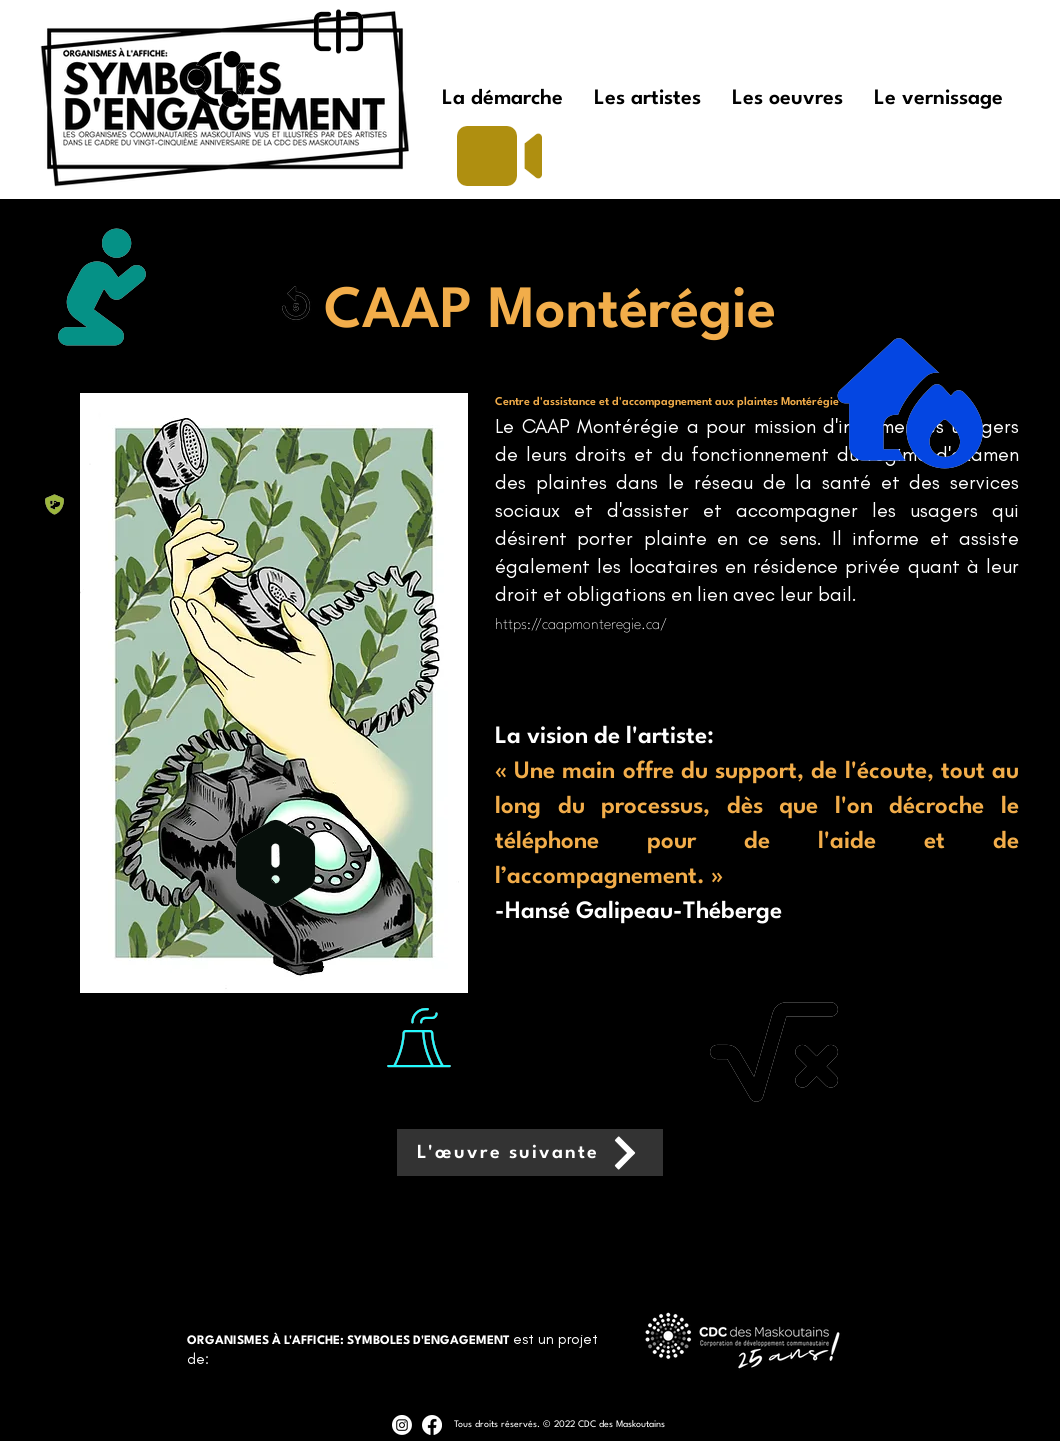  What do you see at coordinates (906, 399) in the screenshot?
I see `report a fire emergency at a residence` at bounding box center [906, 399].